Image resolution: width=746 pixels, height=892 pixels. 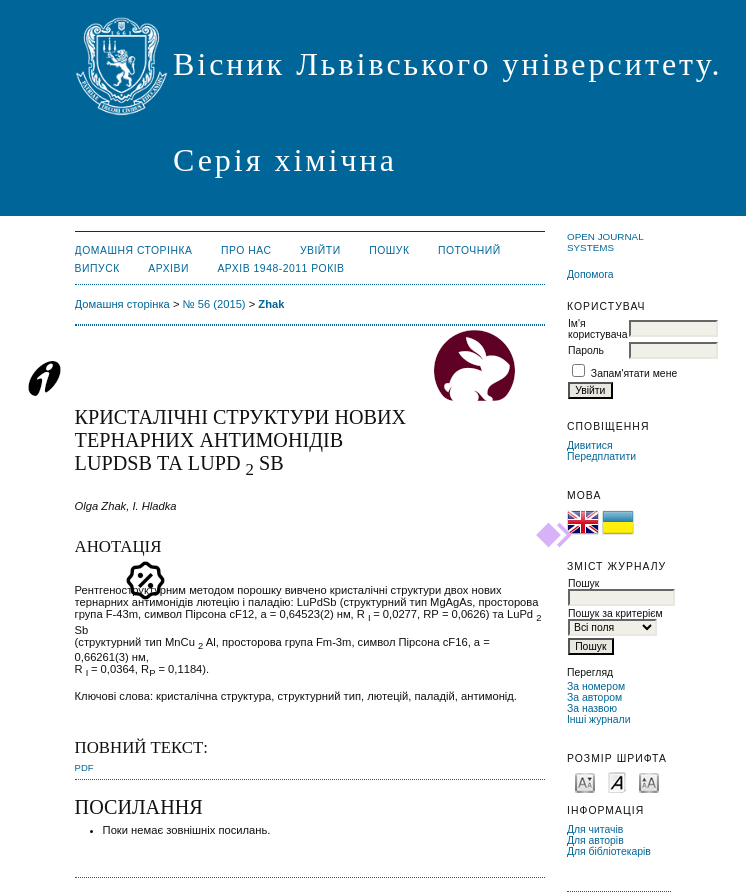 What do you see at coordinates (474, 365) in the screenshot?
I see `coderabbit logo - ai-powered code review platform` at bounding box center [474, 365].